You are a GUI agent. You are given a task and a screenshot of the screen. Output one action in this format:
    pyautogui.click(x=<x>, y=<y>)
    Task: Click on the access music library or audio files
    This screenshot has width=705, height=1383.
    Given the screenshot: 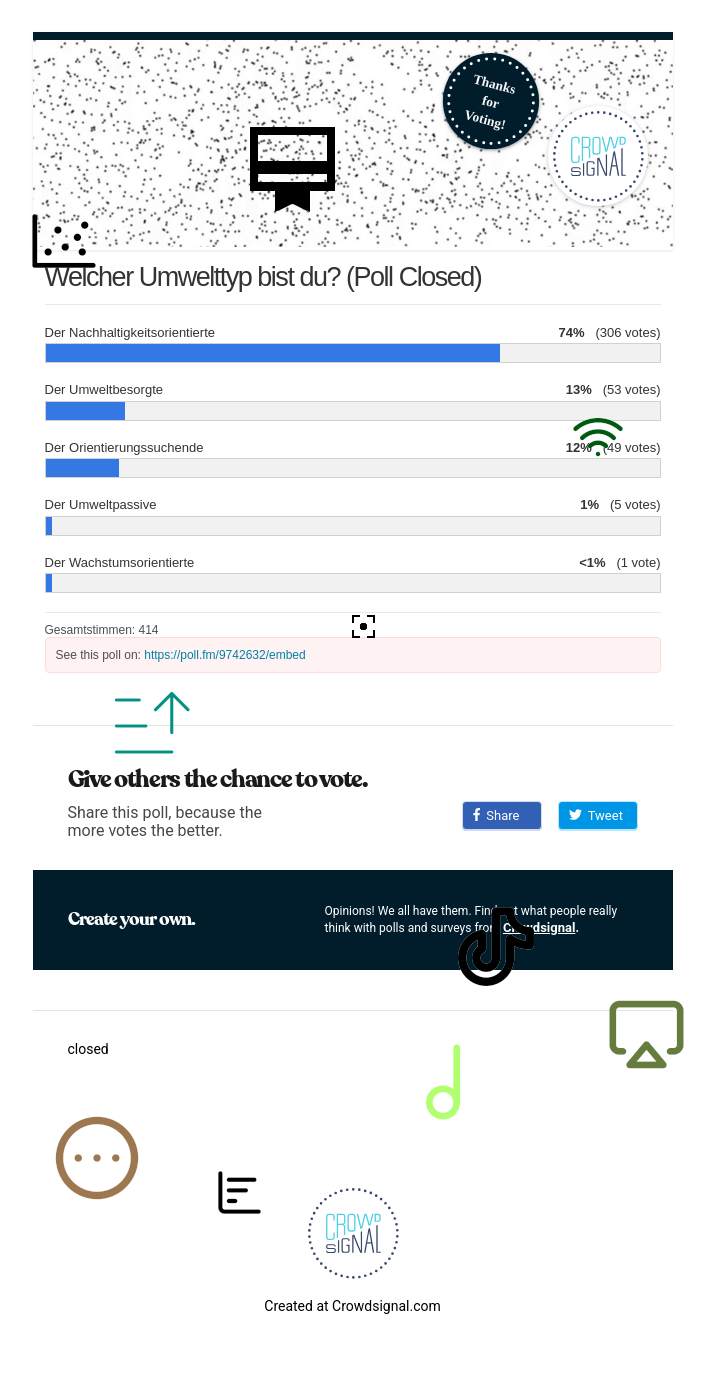 What is the action you would take?
    pyautogui.click(x=443, y=1082)
    